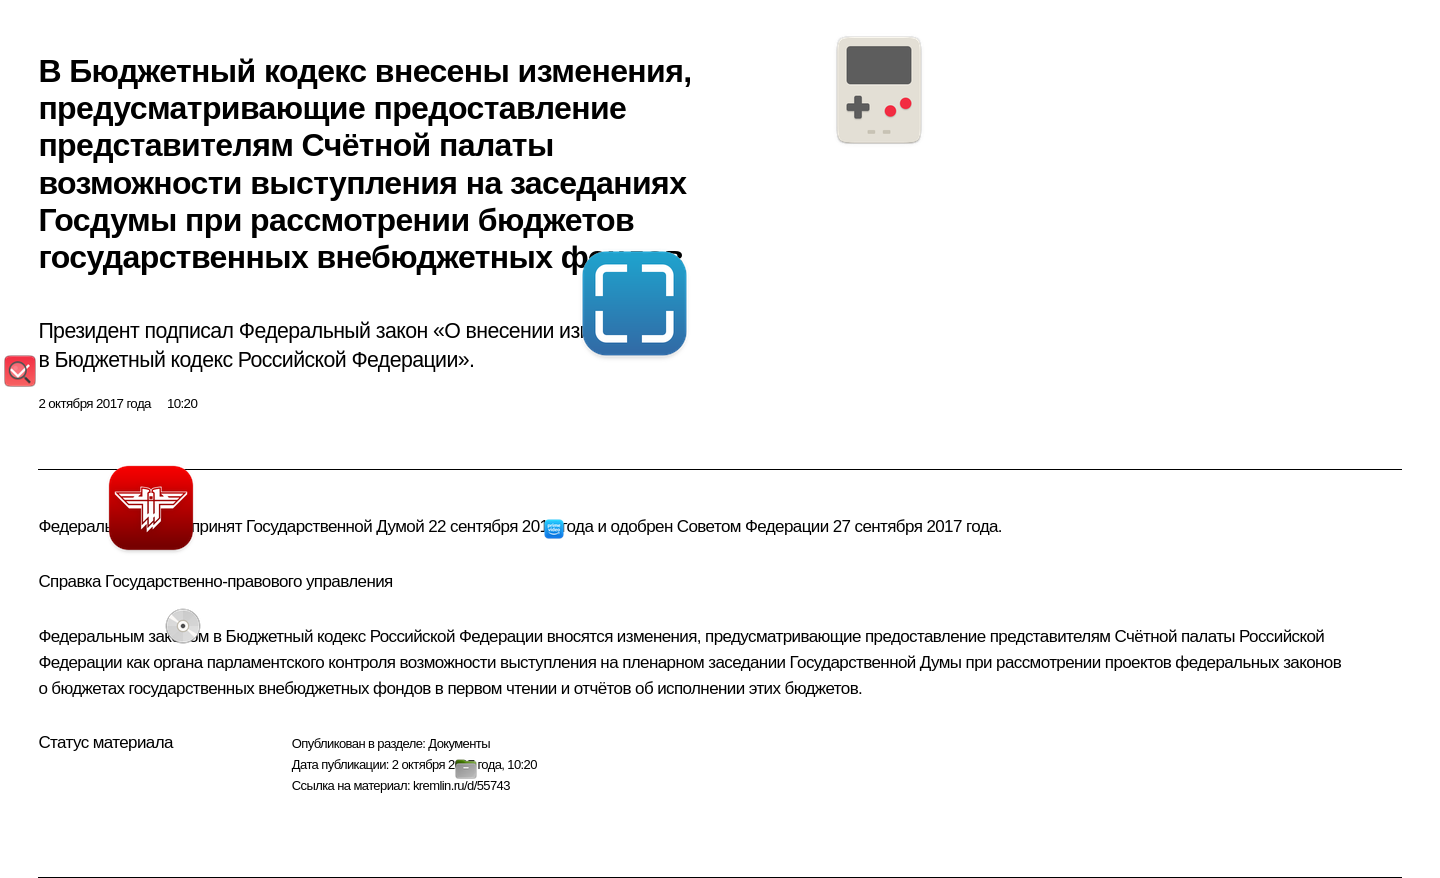 The image size is (1440, 878). What do you see at coordinates (20, 371) in the screenshot?
I see `open dconf editor to modify system settings` at bounding box center [20, 371].